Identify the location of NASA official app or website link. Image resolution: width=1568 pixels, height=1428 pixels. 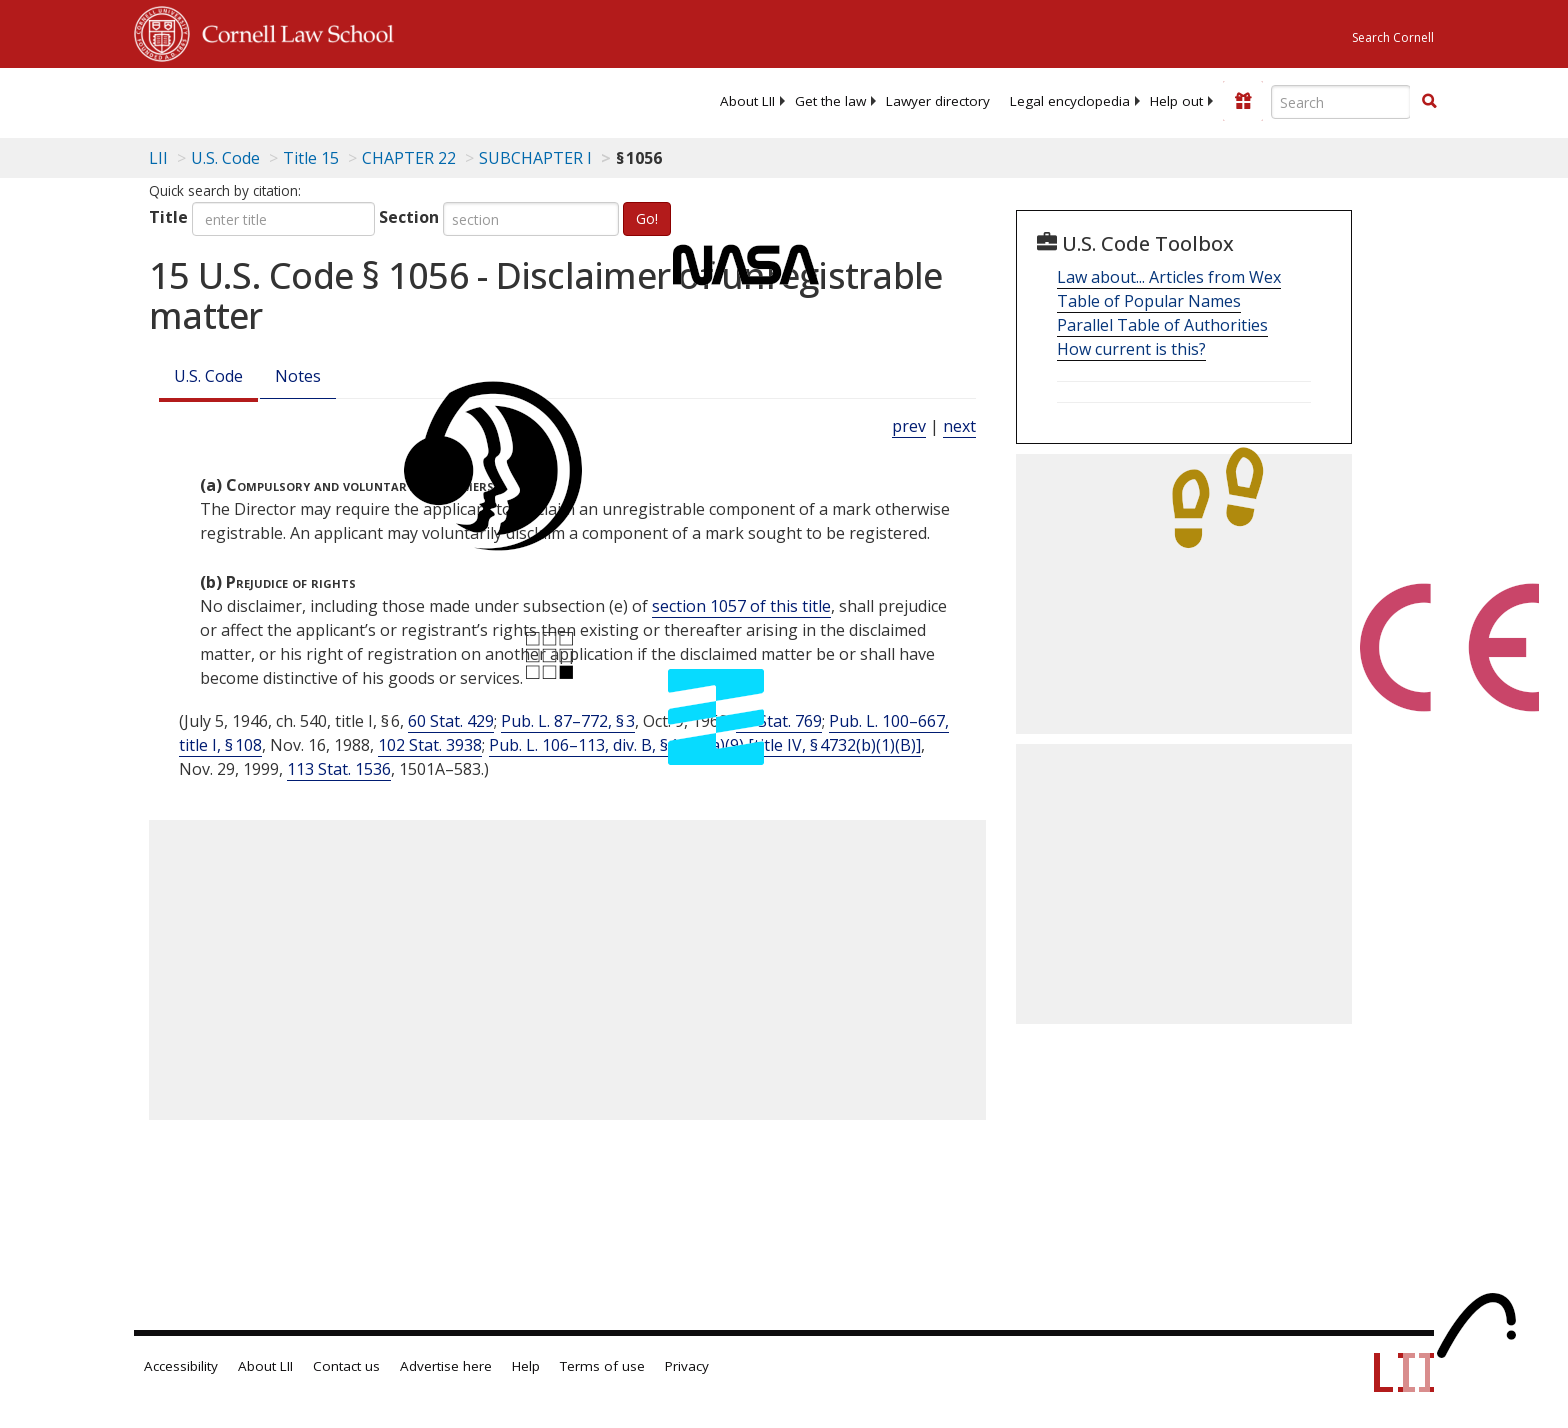
(746, 265).